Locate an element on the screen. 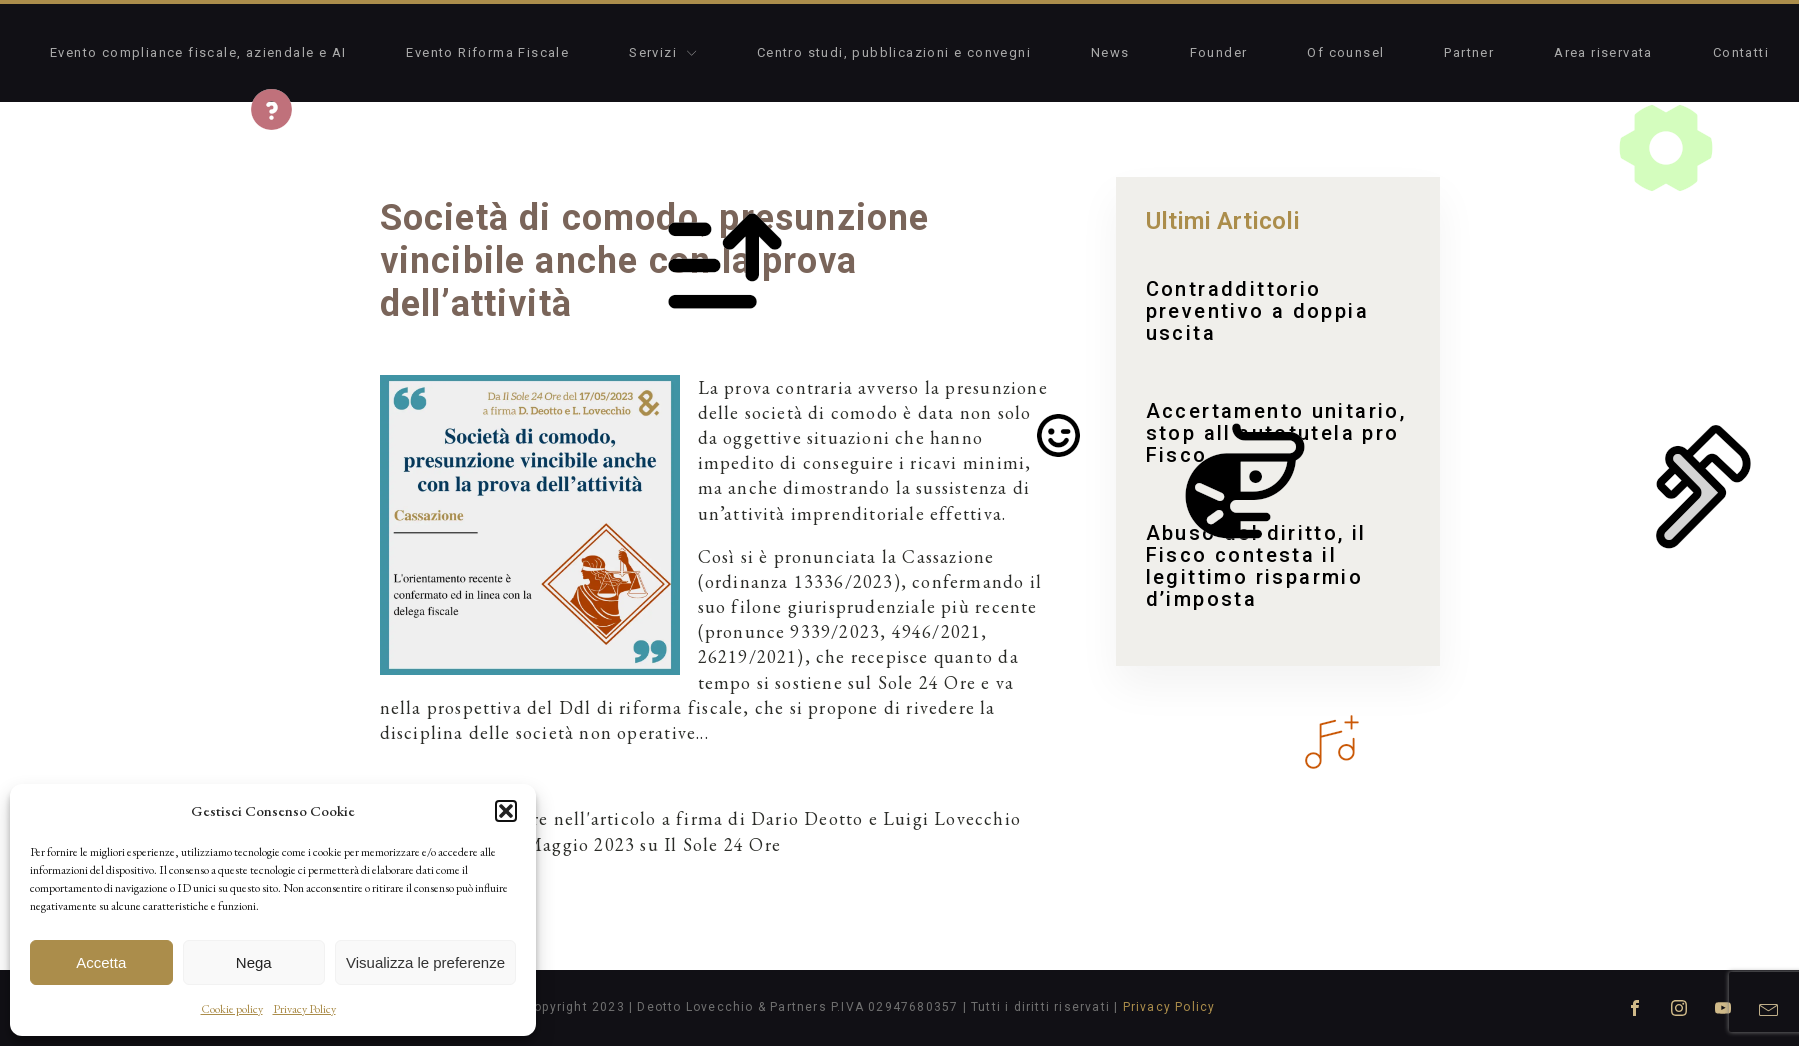 This screenshot has width=1799, height=1046. sort items in descending order is located at coordinates (720, 265).